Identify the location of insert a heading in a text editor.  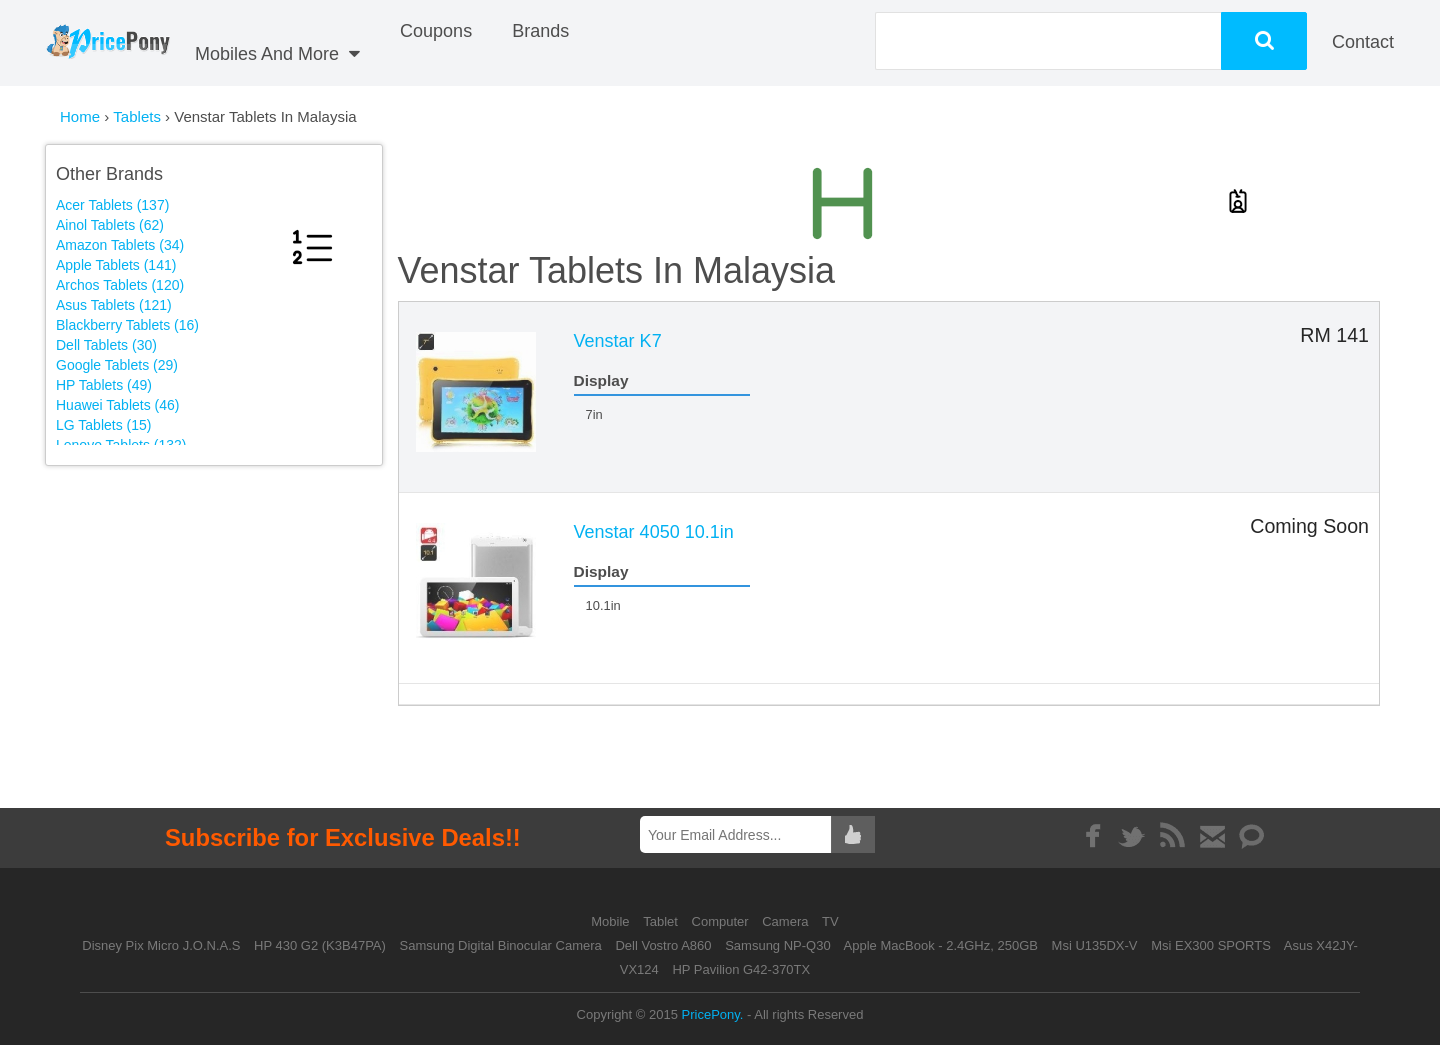
(842, 203).